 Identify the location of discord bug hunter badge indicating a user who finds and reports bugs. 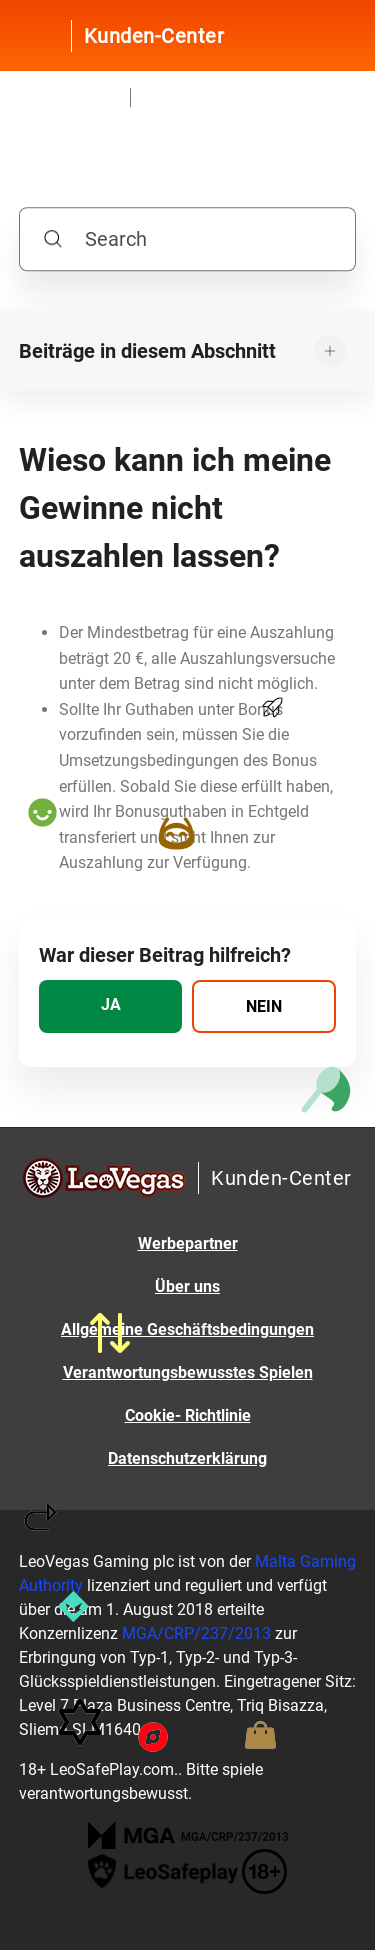
(326, 1089).